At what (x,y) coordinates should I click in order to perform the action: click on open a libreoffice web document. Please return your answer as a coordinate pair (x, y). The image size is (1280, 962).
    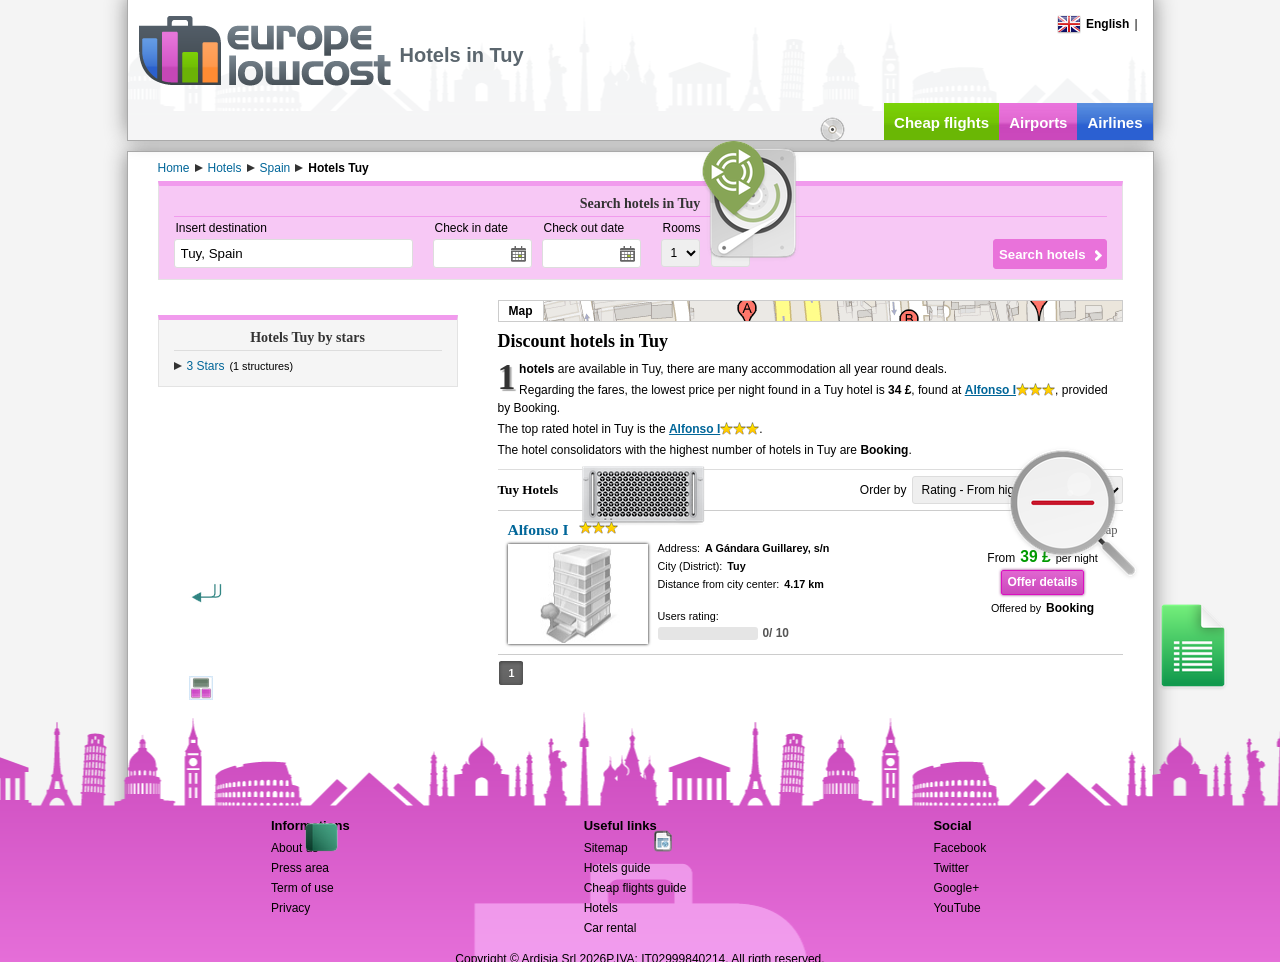
    Looking at the image, I should click on (663, 841).